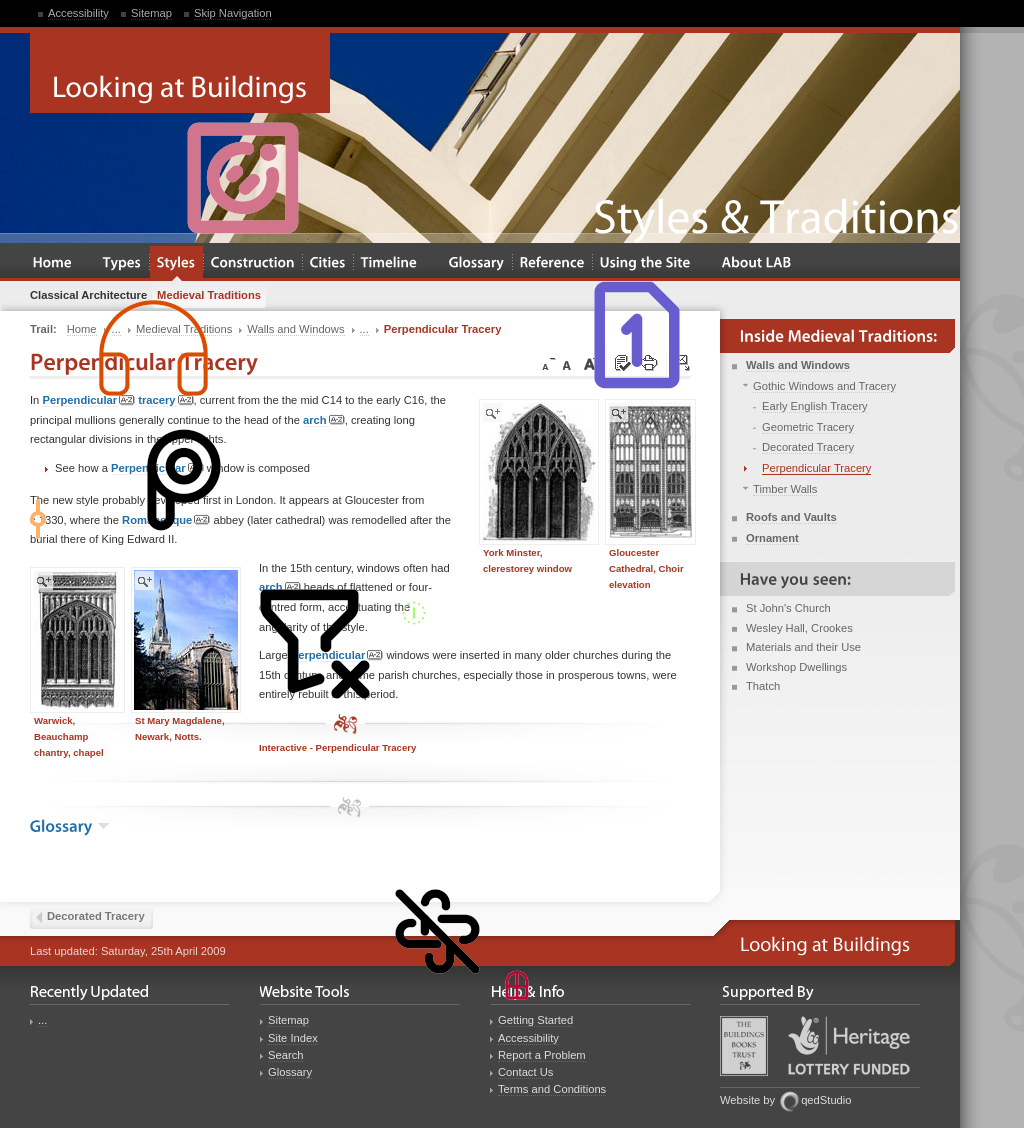  Describe the element at coordinates (517, 985) in the screenshot. I see `open a new window` at that location.